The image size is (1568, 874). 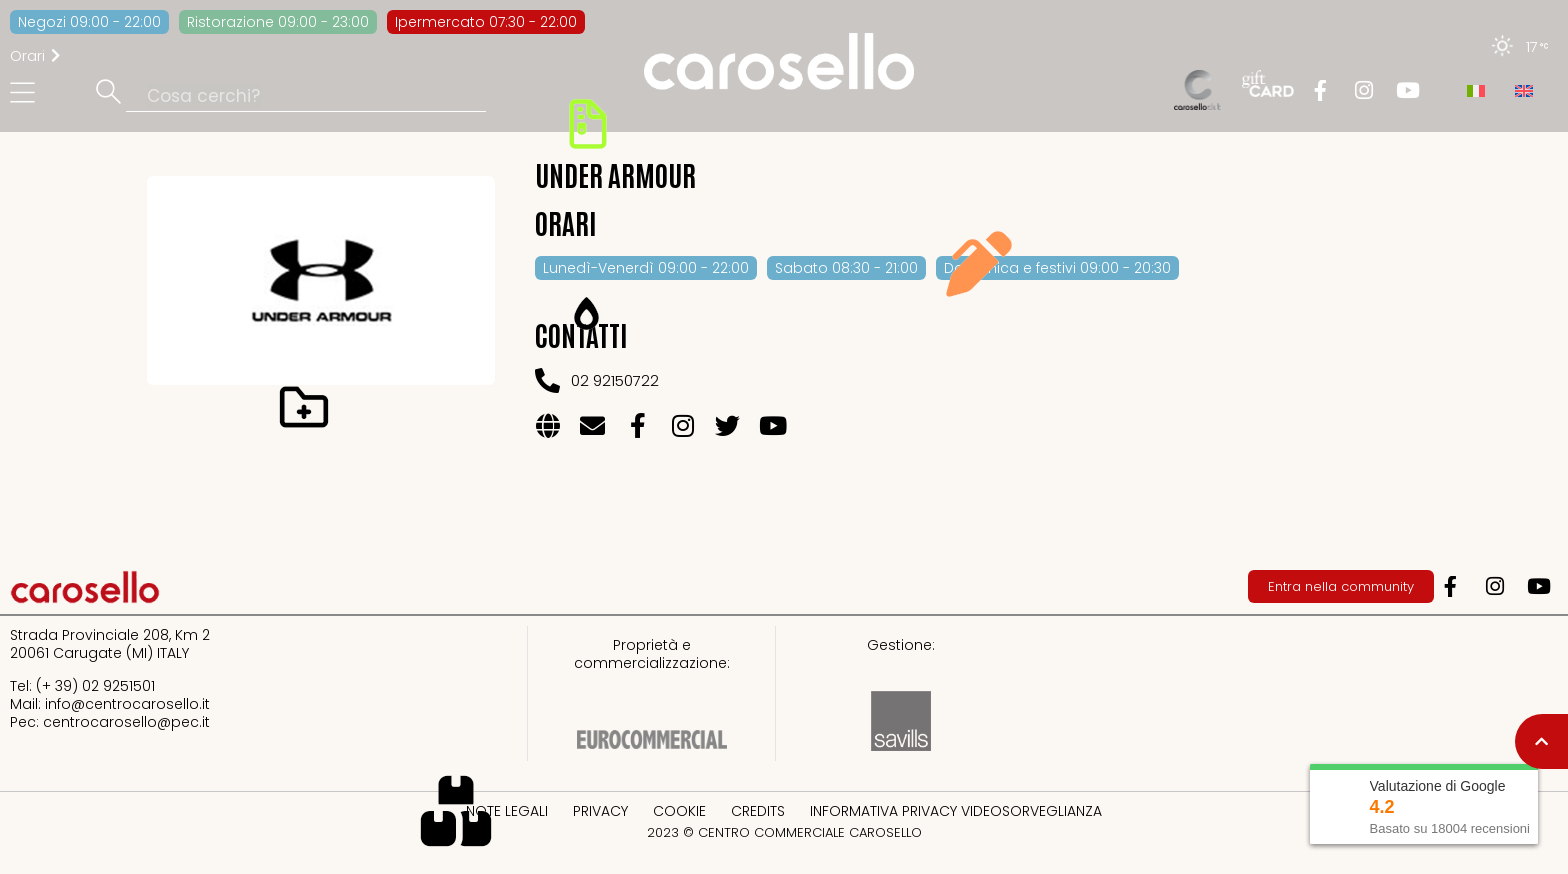 I want to click on create a new folder, so click(x=304, y=407).